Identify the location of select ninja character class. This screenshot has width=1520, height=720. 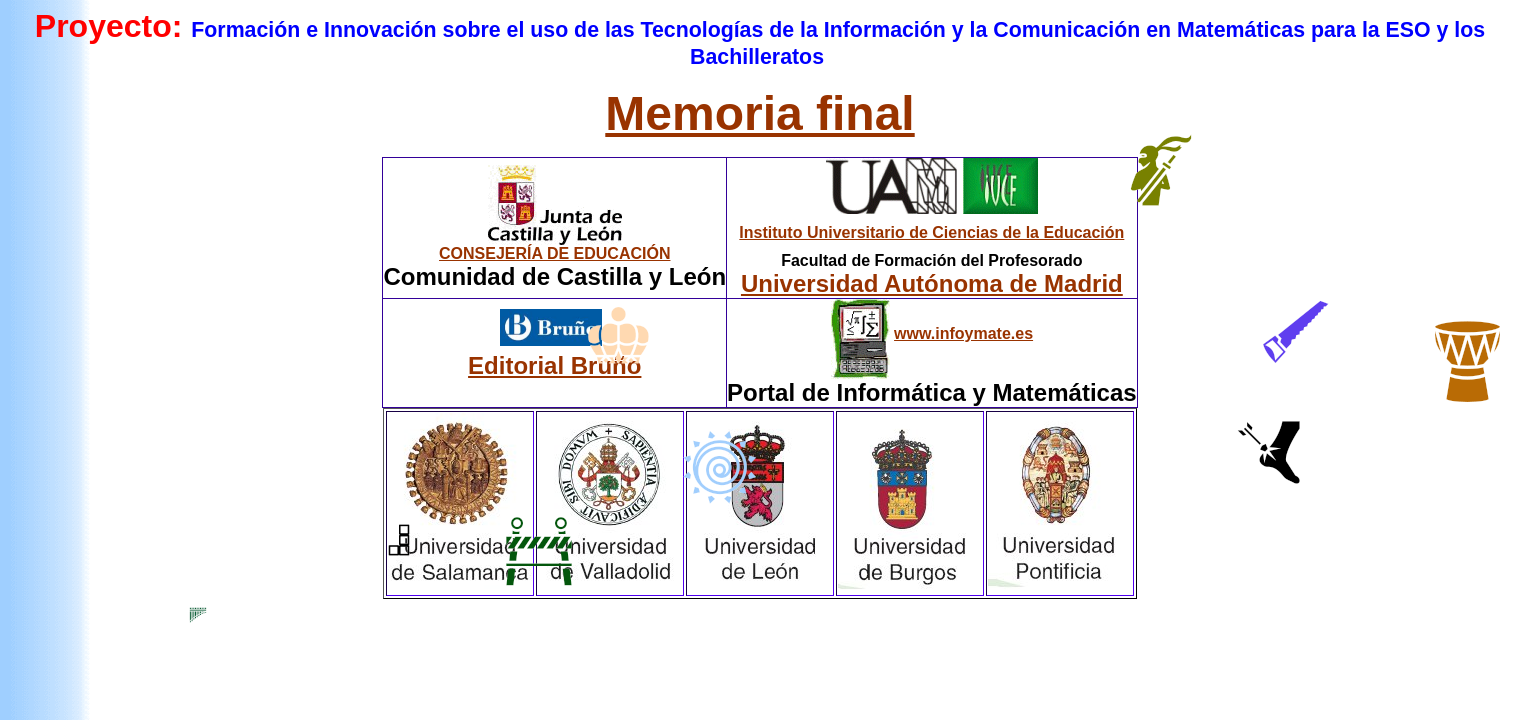
(1161, 170).